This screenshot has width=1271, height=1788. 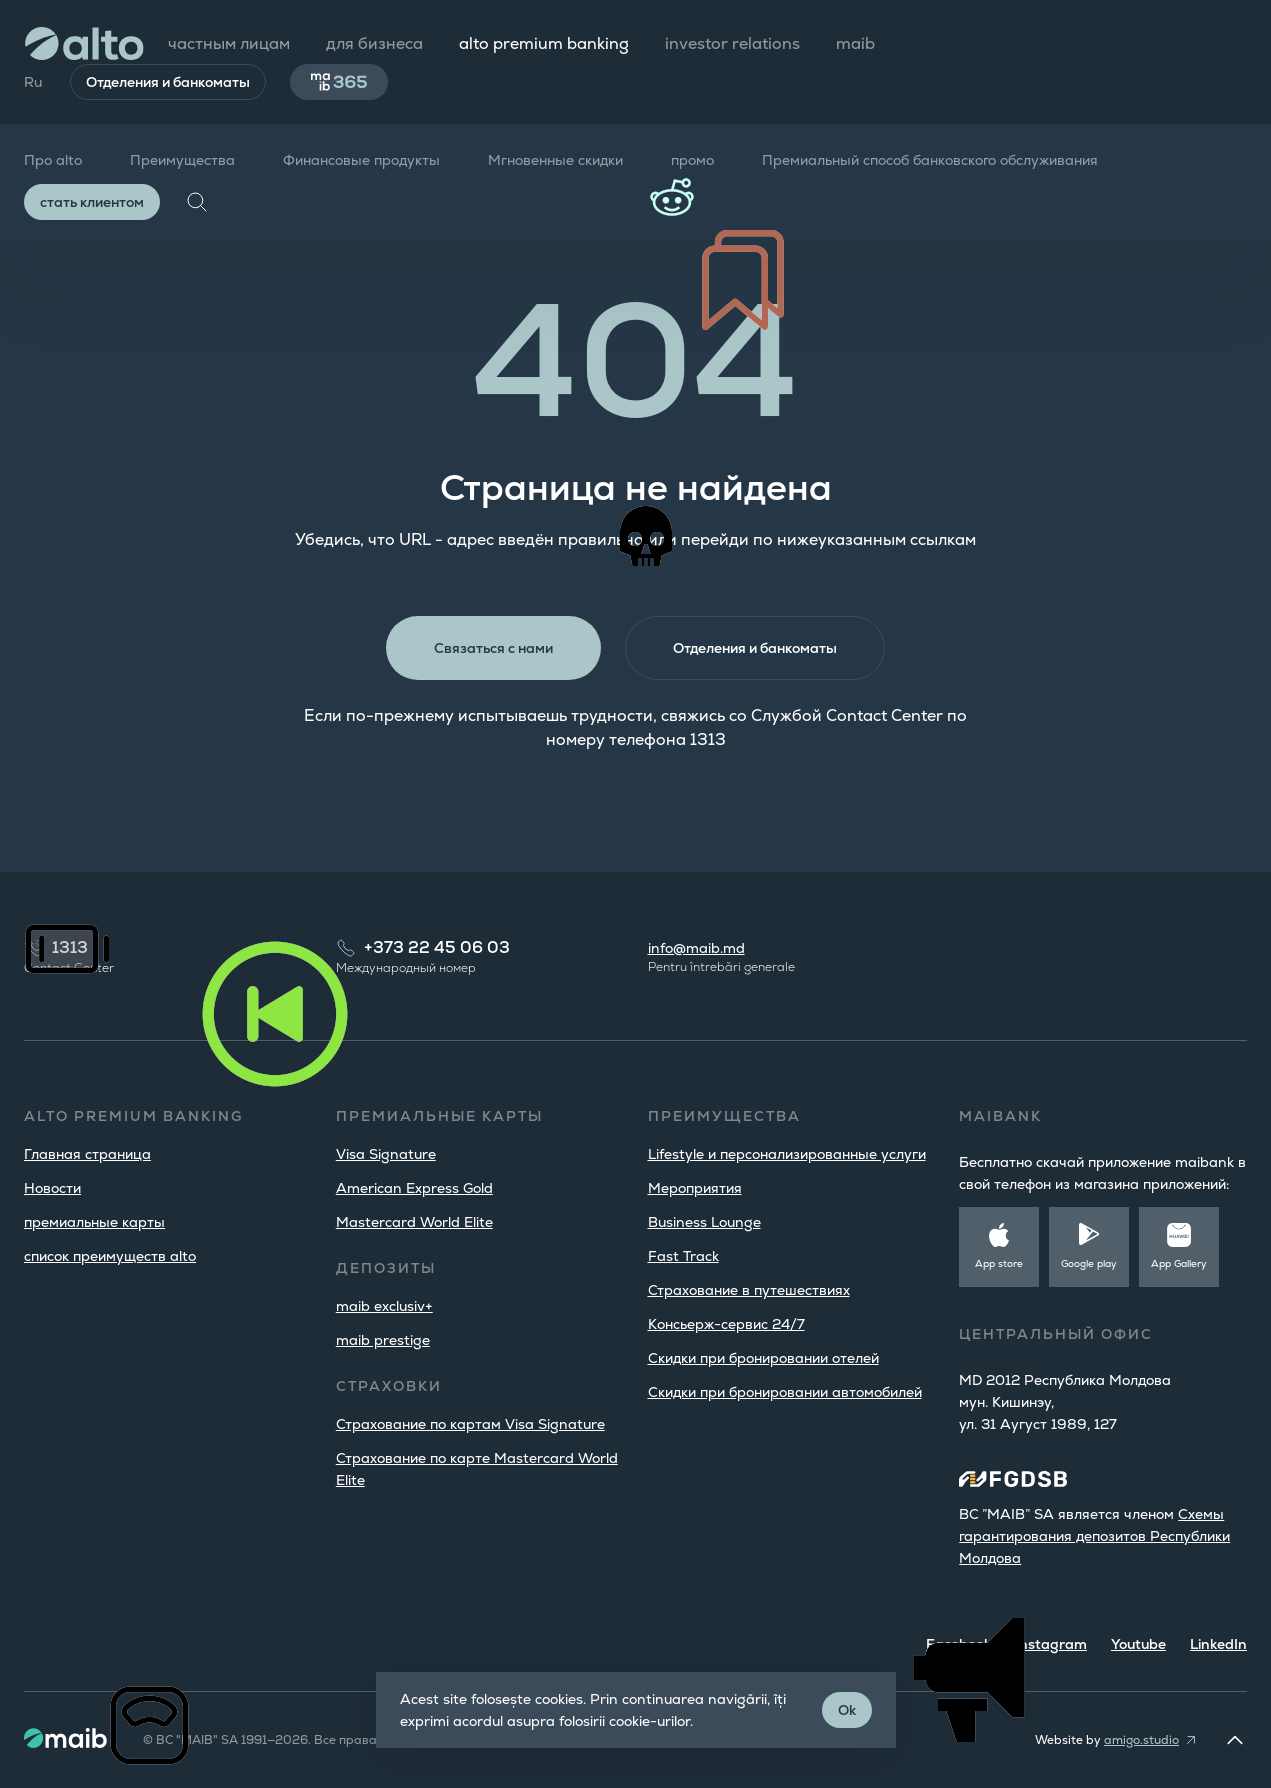 I want to click on view weight or measurement data, so click(x=149, y=1725).